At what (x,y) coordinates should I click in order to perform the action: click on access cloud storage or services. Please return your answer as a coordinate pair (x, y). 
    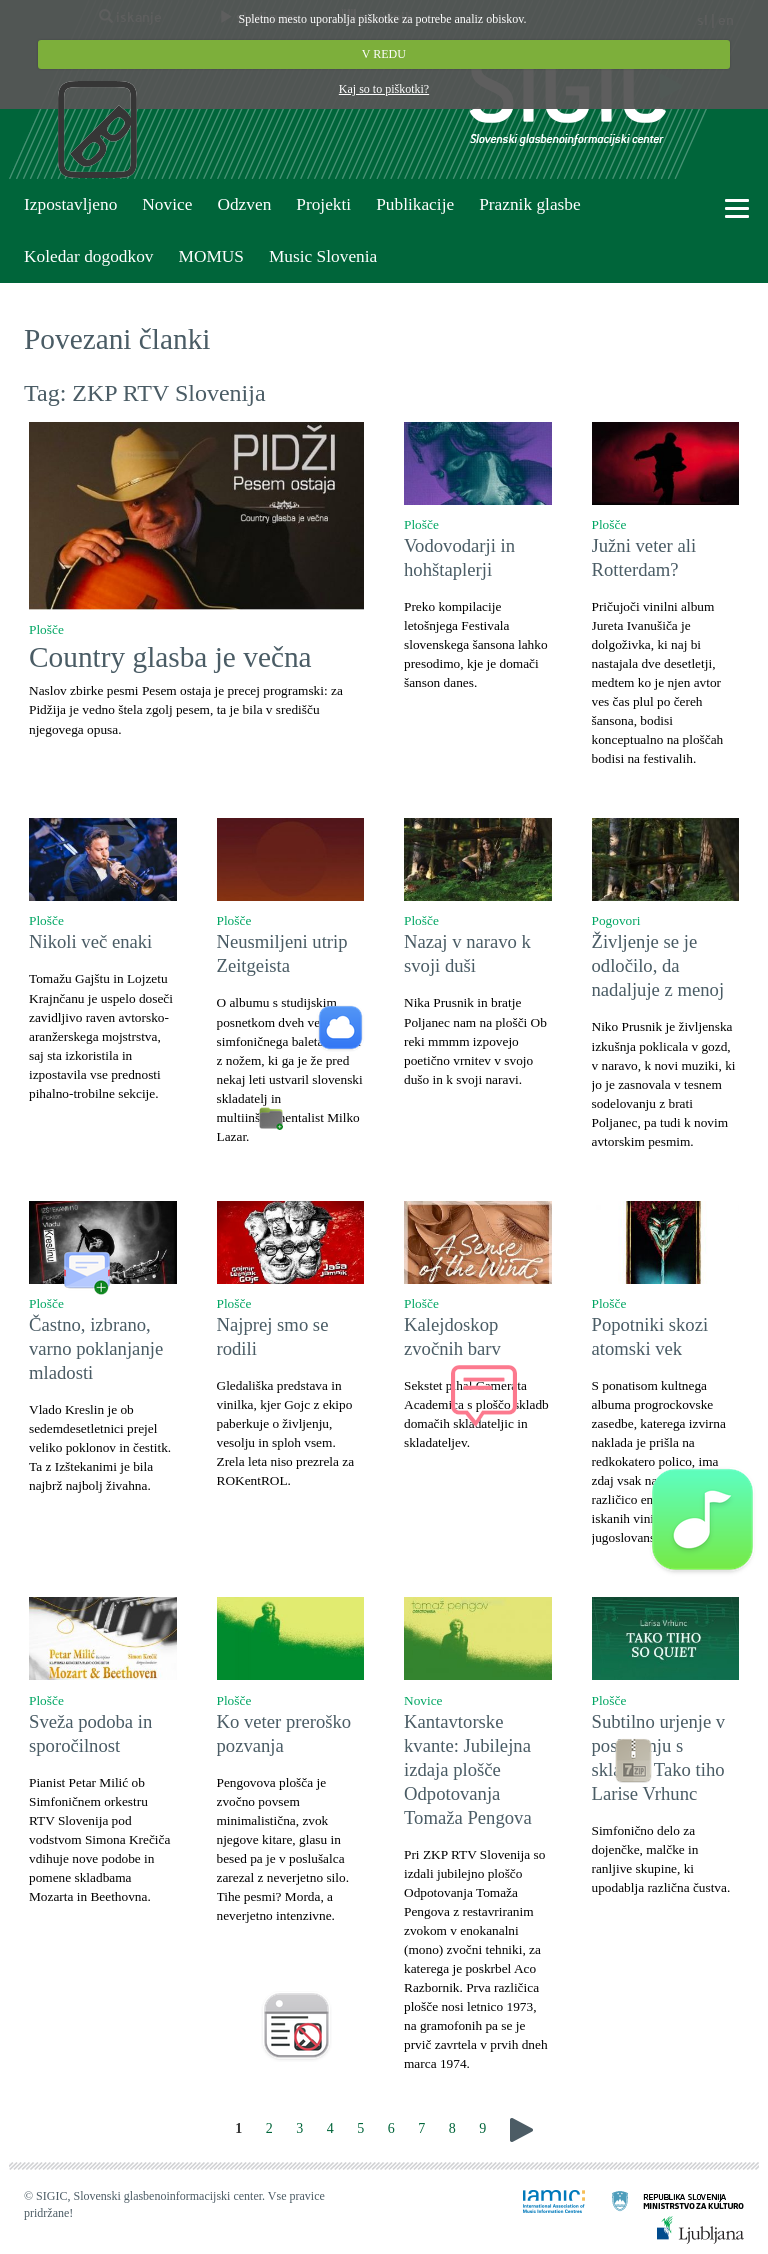
    Looking at the image, I should click on (340, 1027).